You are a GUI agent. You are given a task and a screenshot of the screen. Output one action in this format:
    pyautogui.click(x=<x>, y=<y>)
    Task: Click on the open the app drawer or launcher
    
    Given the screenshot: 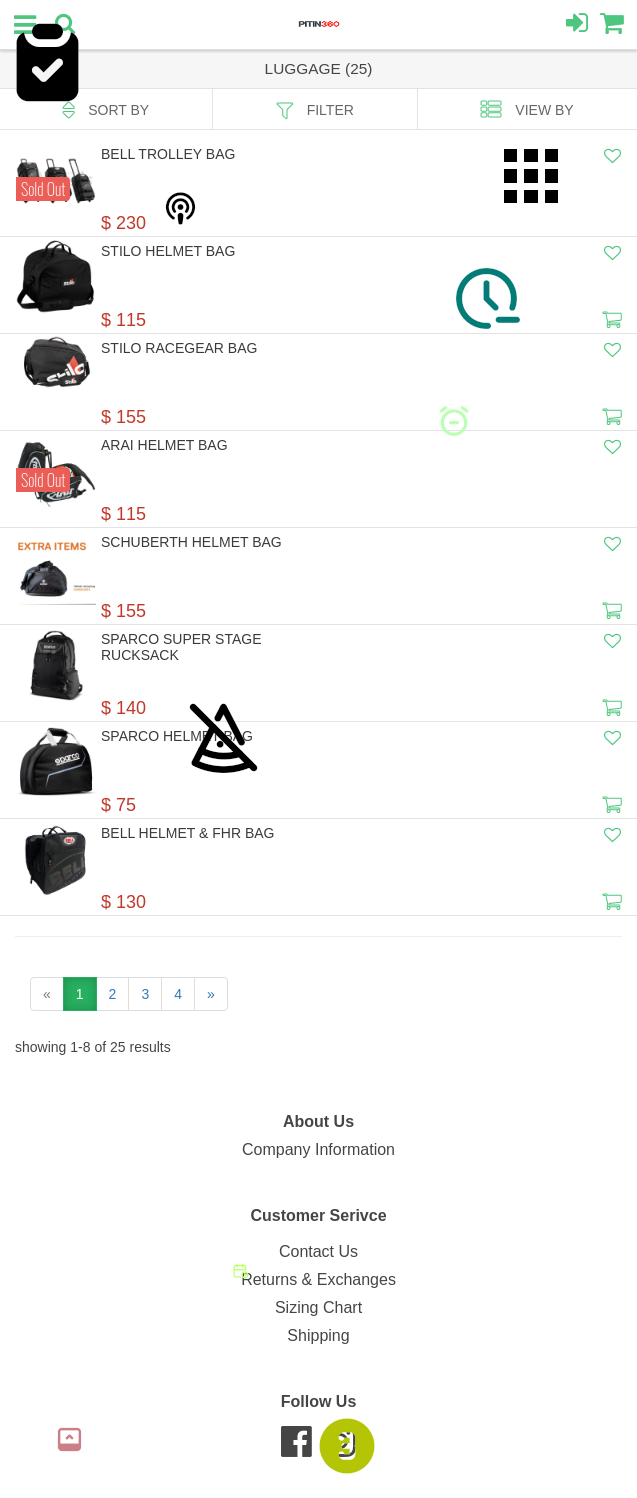 What is the action you would take?
    pyautogui.click(x=531, y=176)
    